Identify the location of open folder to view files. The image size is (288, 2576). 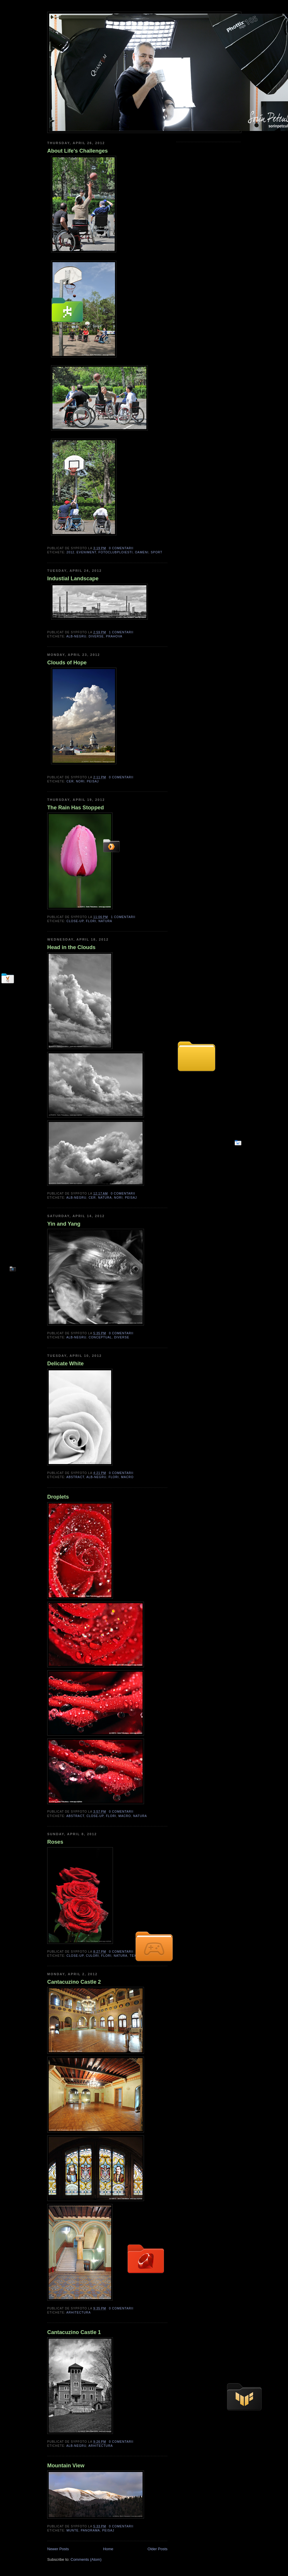
(196, 1056).